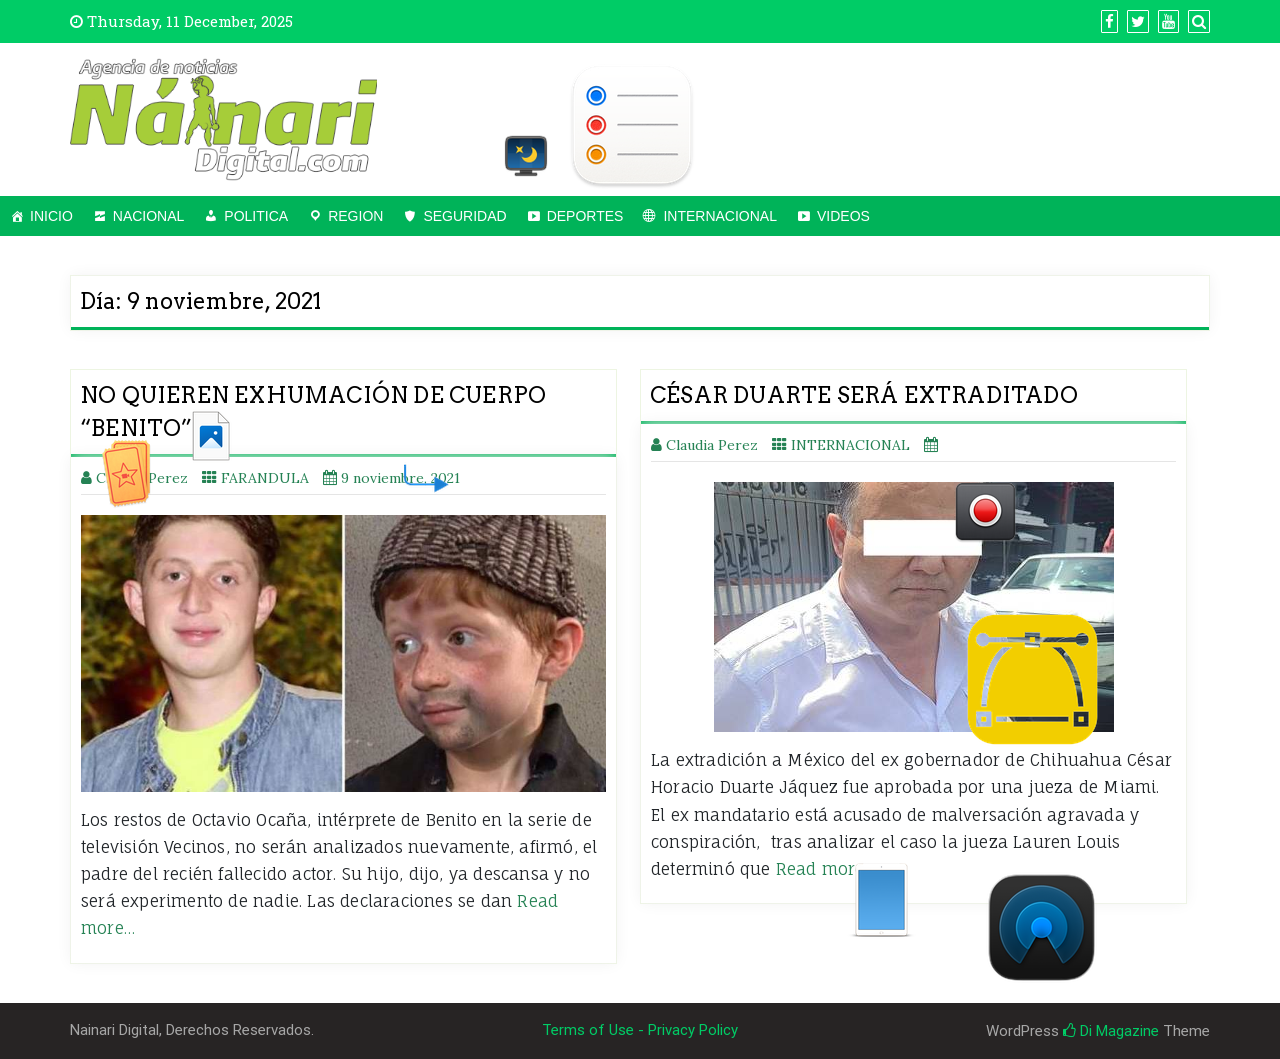 The image size is (1280, 1059). What do you see at coordinates (985, 512) in the screenshot?
I see `view notifications and alerts` at bounding box center [985, 512].